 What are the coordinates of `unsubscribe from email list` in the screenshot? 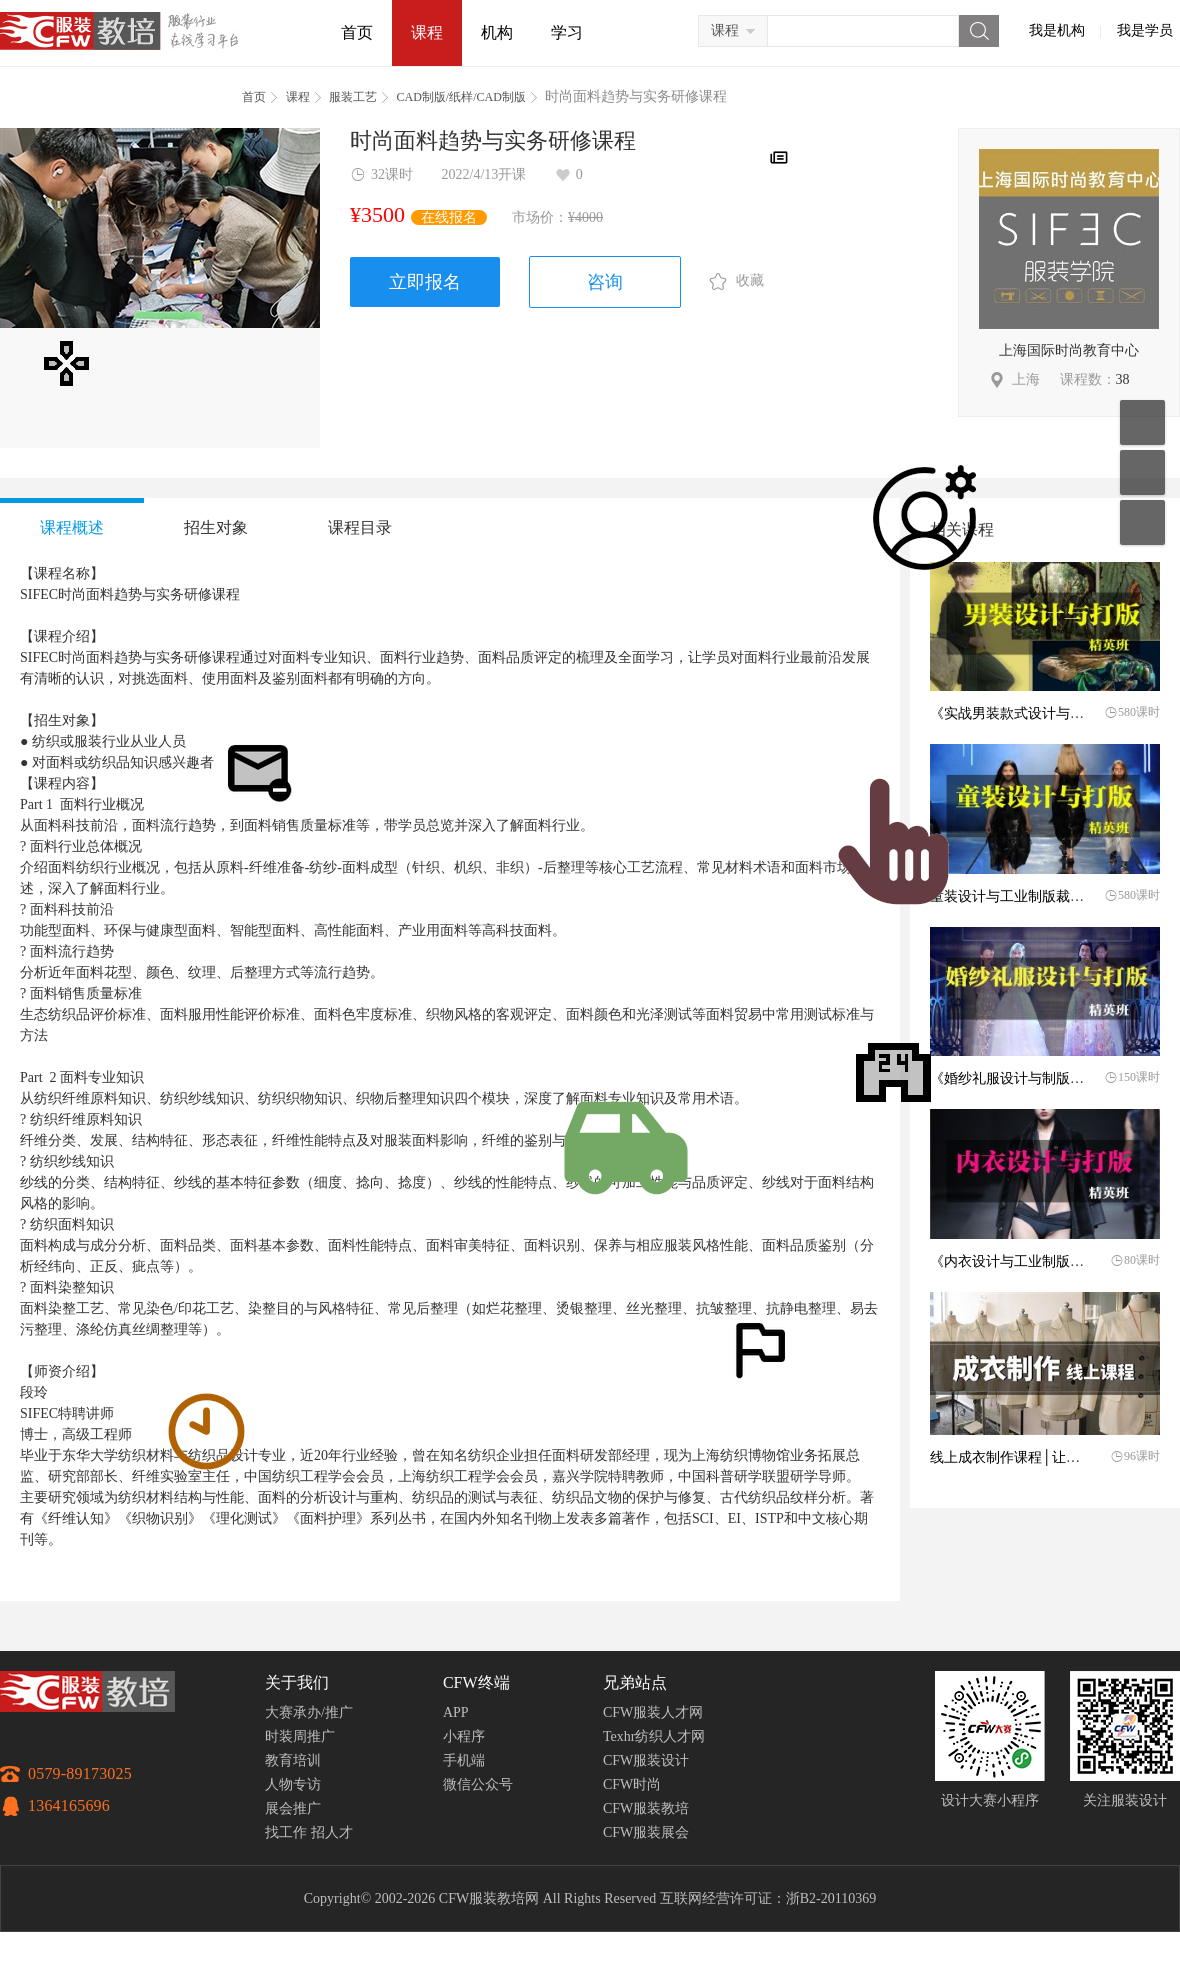 It's located at (258, 775).